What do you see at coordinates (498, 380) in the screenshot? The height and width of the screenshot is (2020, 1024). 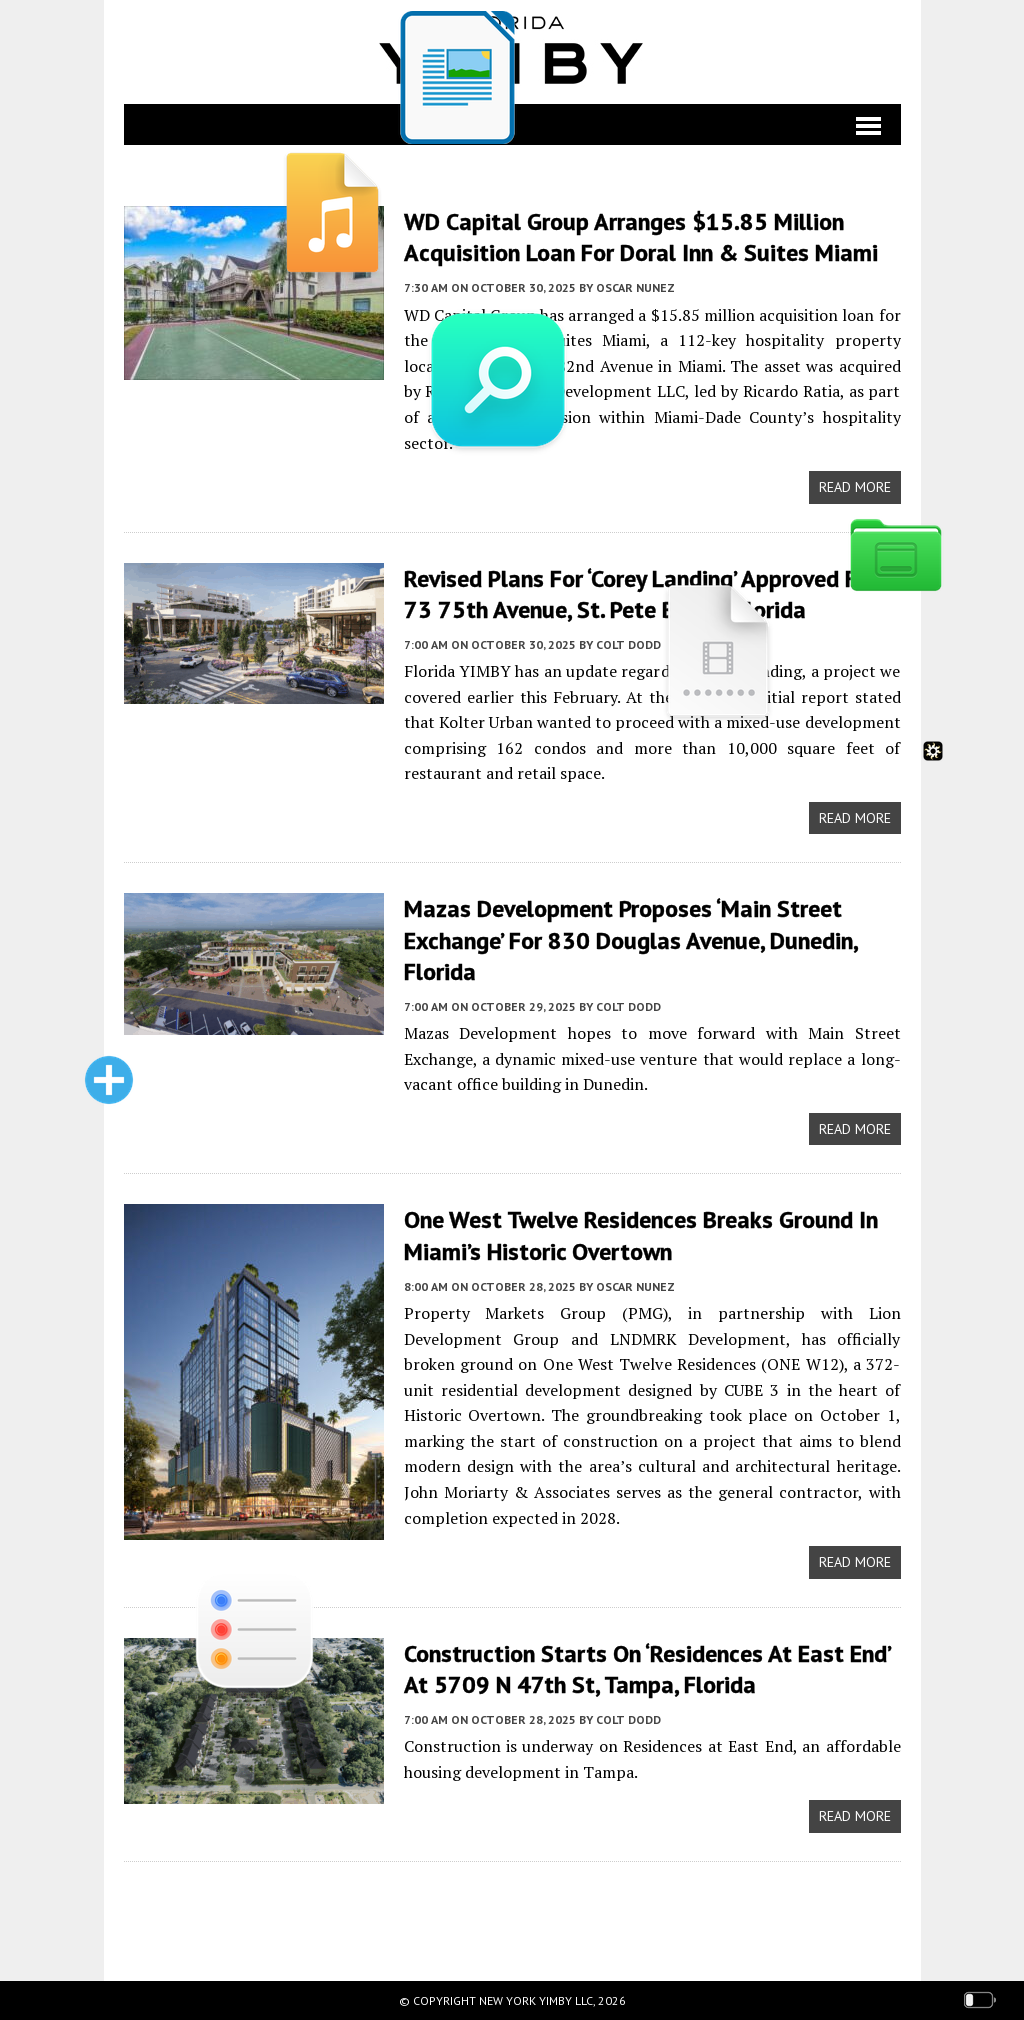 I see `open system log viewer` at bounding box center [498, 380].